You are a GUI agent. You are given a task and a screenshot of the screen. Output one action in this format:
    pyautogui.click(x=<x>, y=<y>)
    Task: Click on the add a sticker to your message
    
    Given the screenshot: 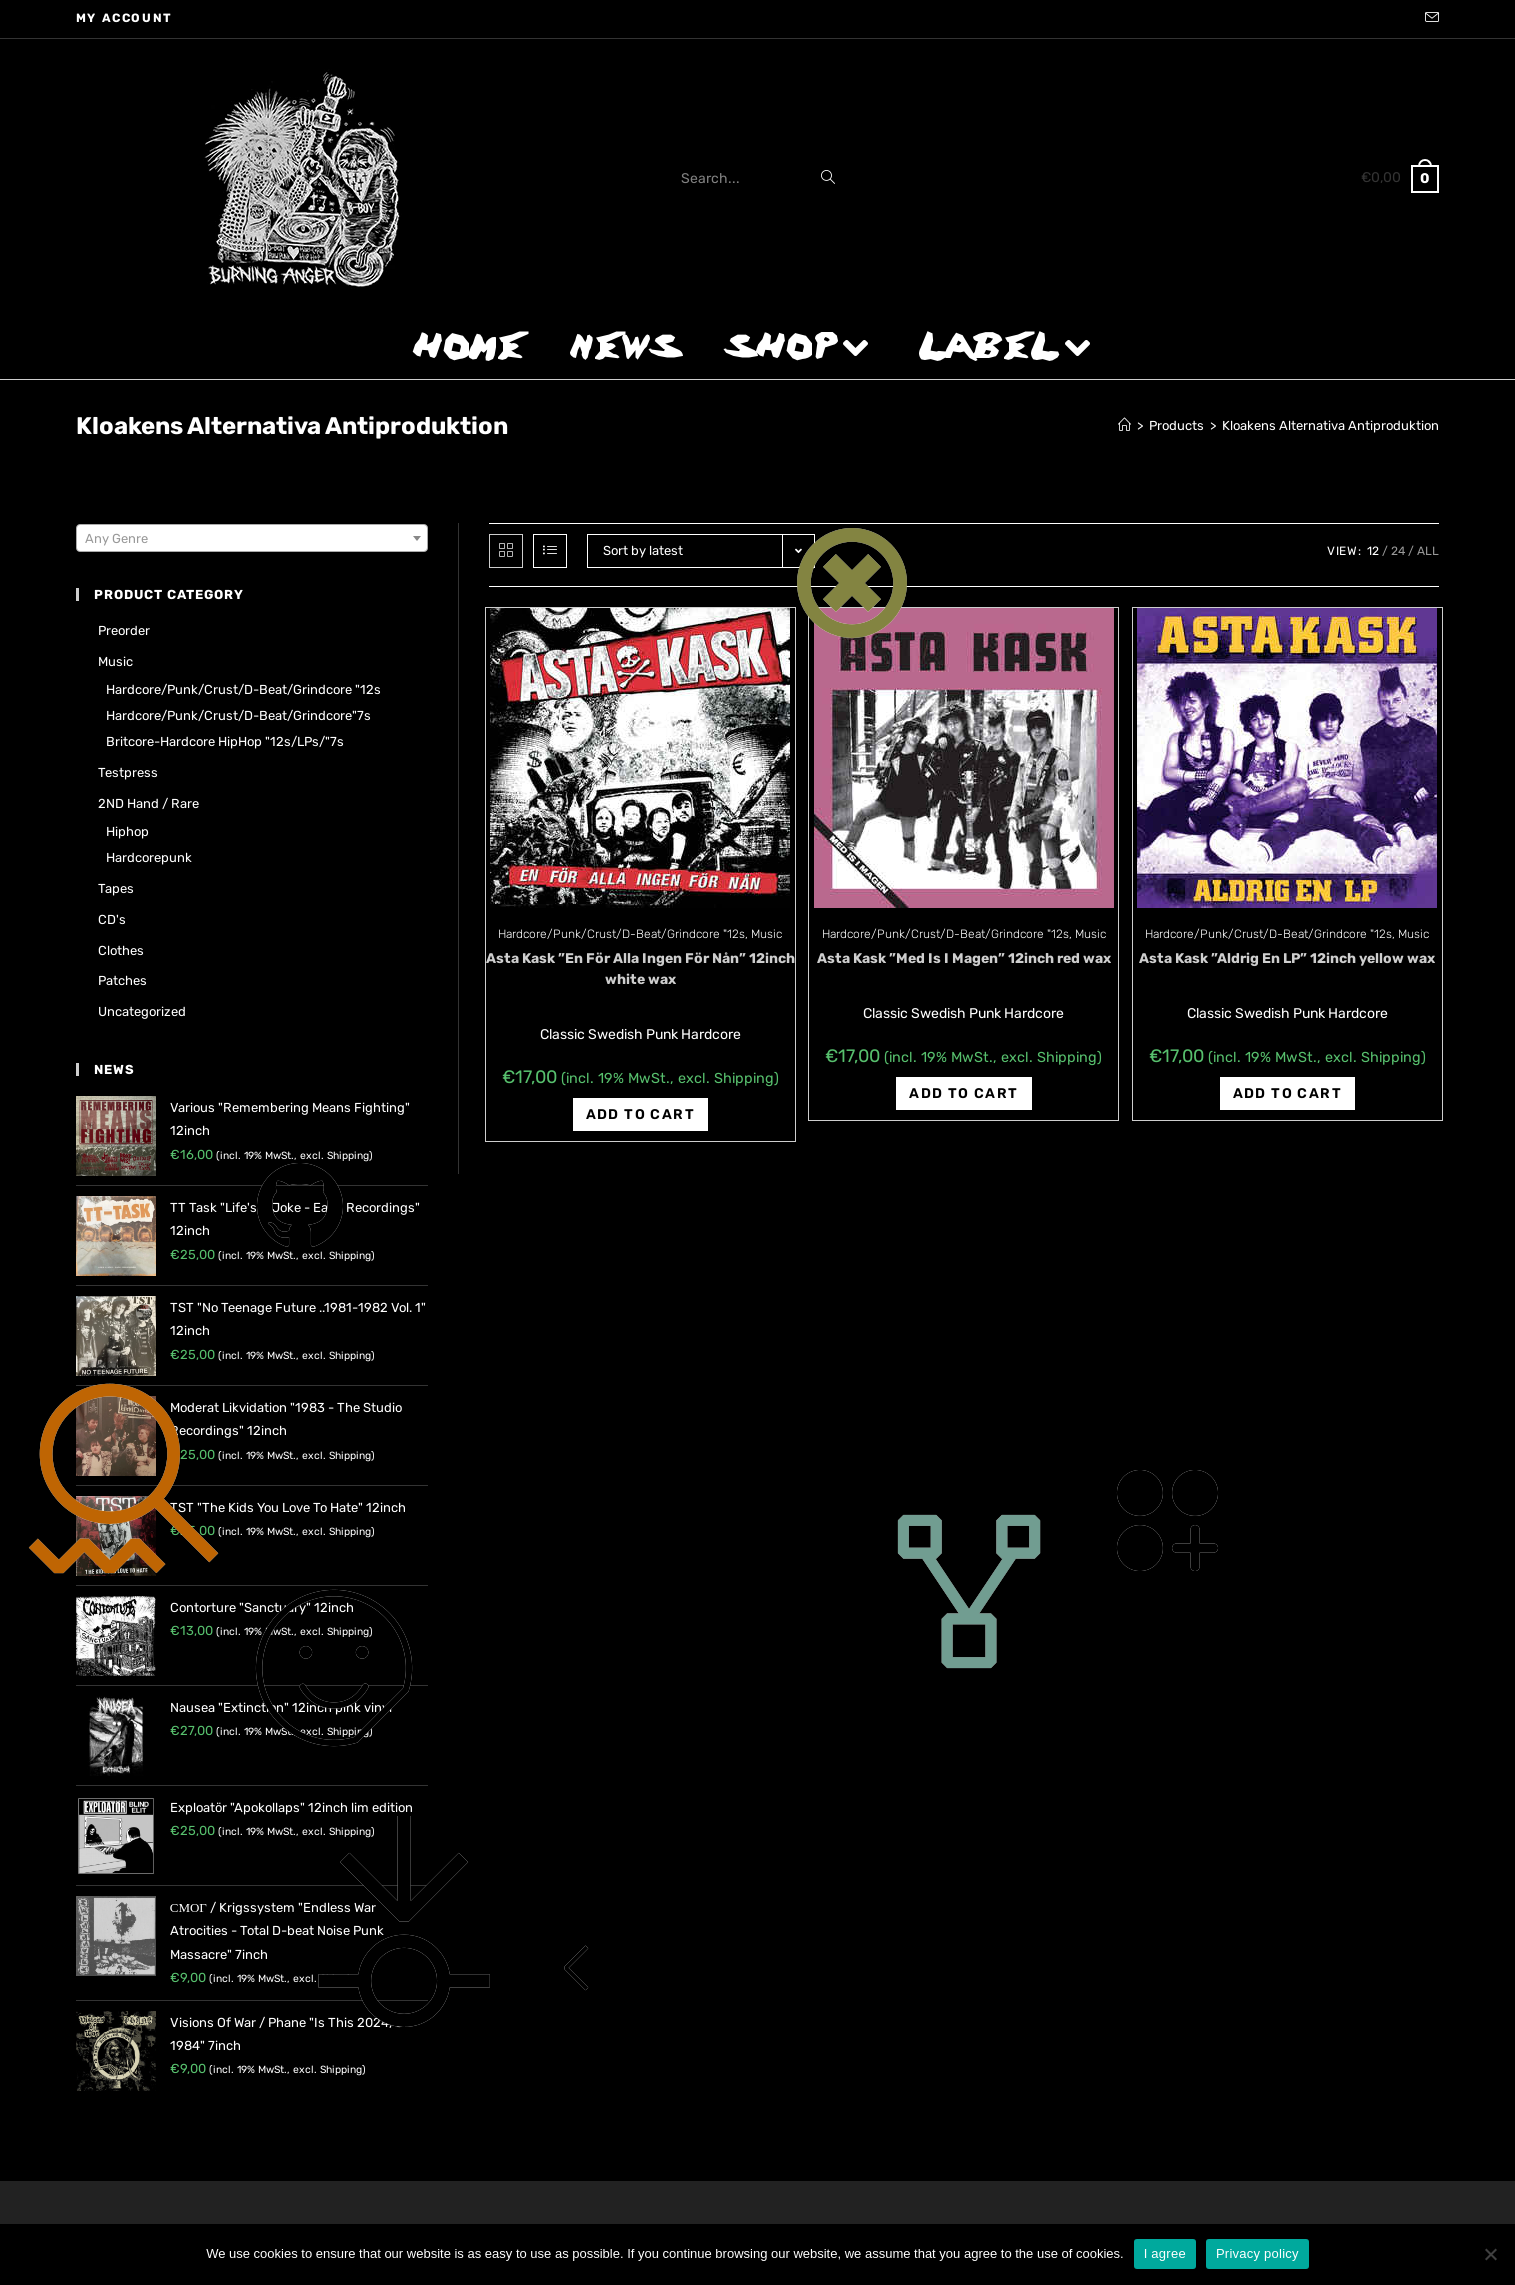 What is the action you would take?
    pyautogui.click(x=334, y=1668)
    